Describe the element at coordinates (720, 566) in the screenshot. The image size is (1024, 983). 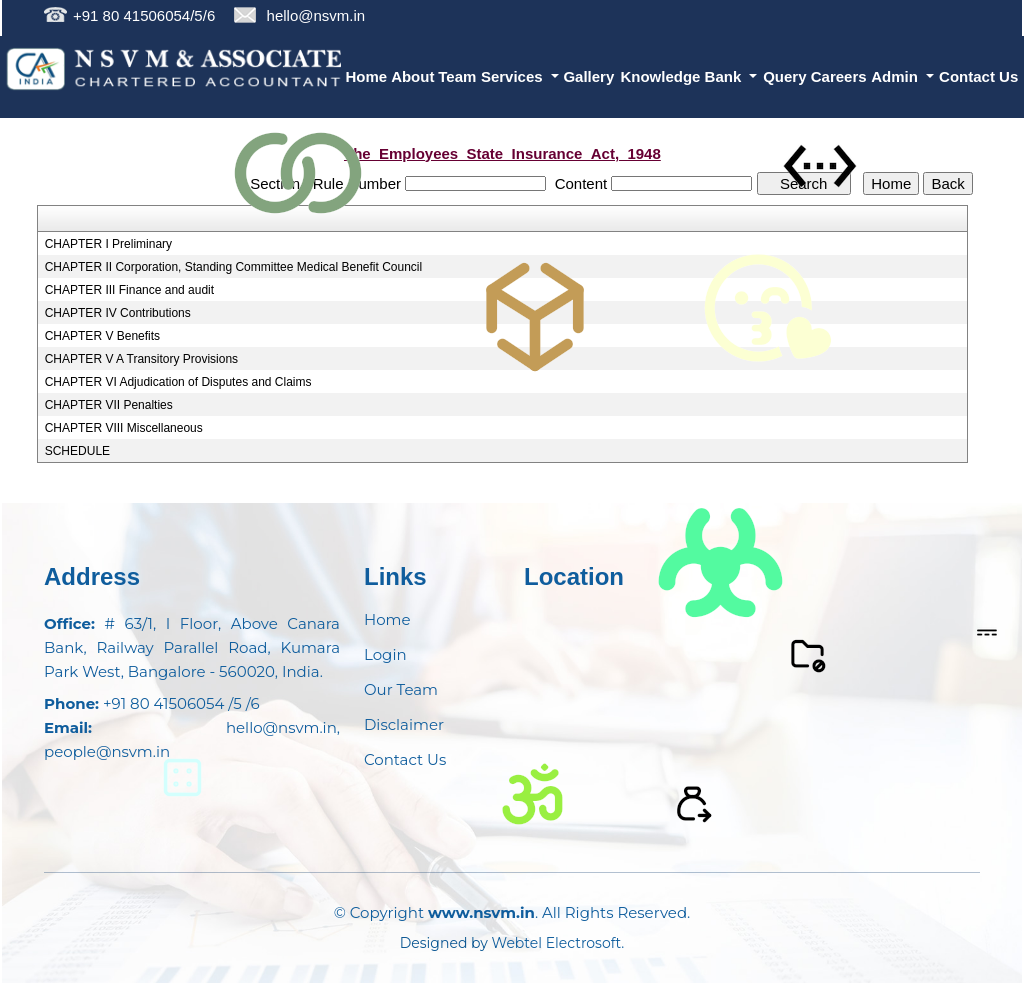
I see `indicates hazardous or biohazardous material warning` at that location.